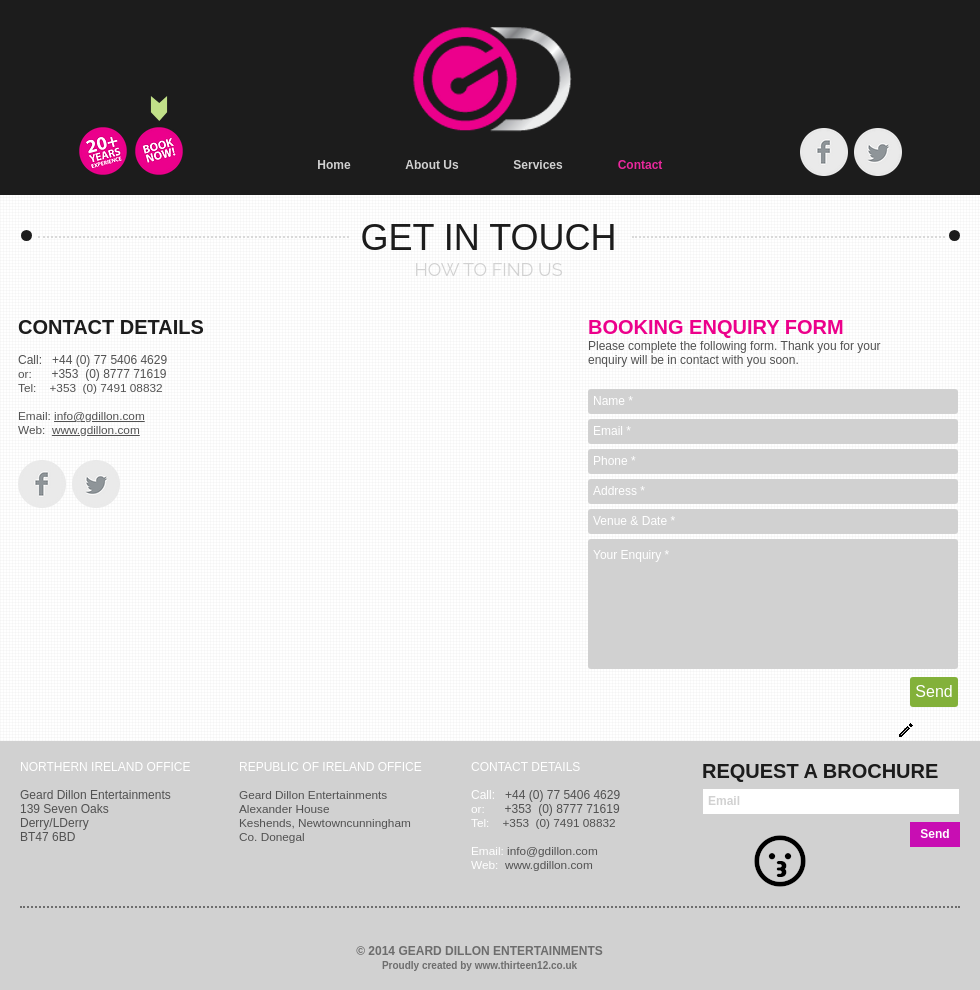 This screenshot has width=980, height=990. Describe the element at coordinates (780, 861) in the screenshot. I see `send a kiss emoji reaction` at that location.